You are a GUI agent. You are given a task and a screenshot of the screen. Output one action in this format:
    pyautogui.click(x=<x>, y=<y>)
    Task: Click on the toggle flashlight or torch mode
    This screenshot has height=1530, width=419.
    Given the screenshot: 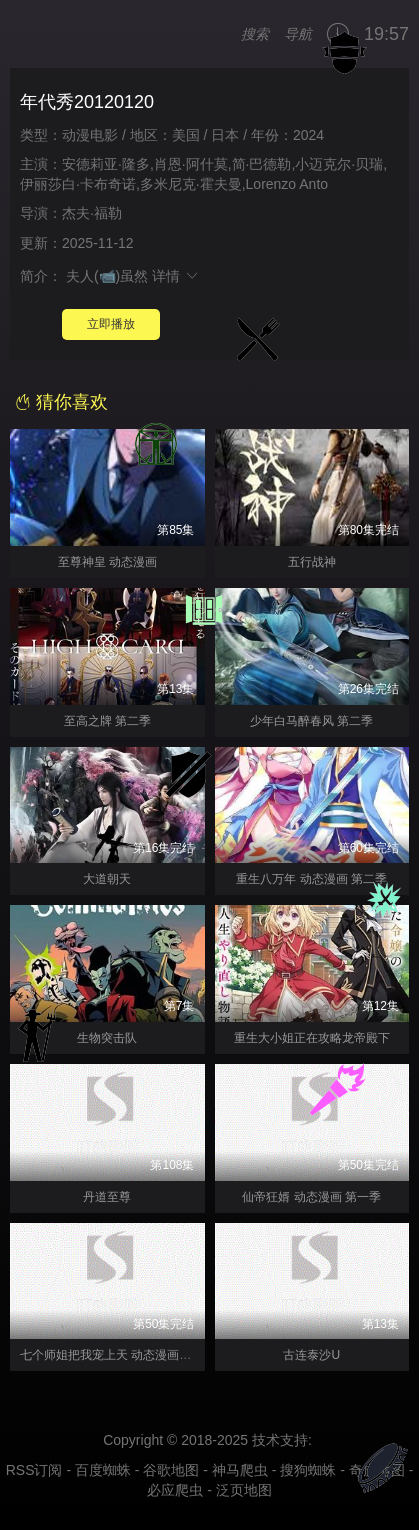 What is the action you would take?
    pyautogui.click(x=337, y=1087)
    